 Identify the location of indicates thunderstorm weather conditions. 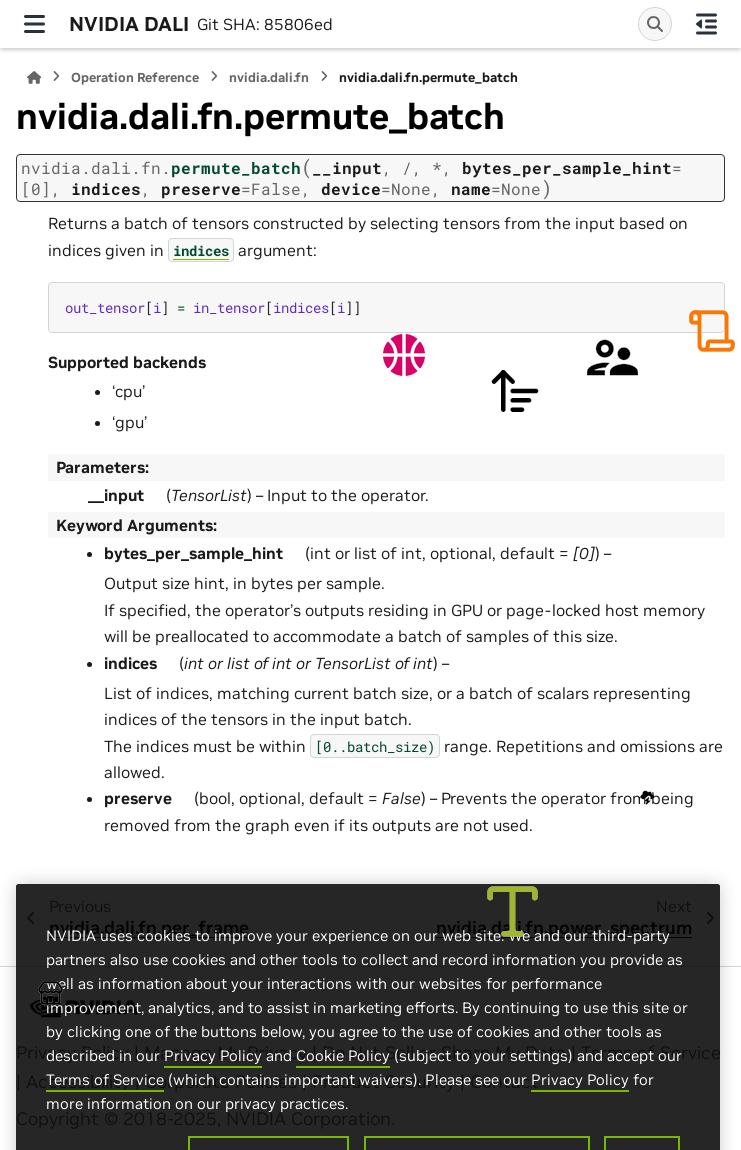
(647, 797).